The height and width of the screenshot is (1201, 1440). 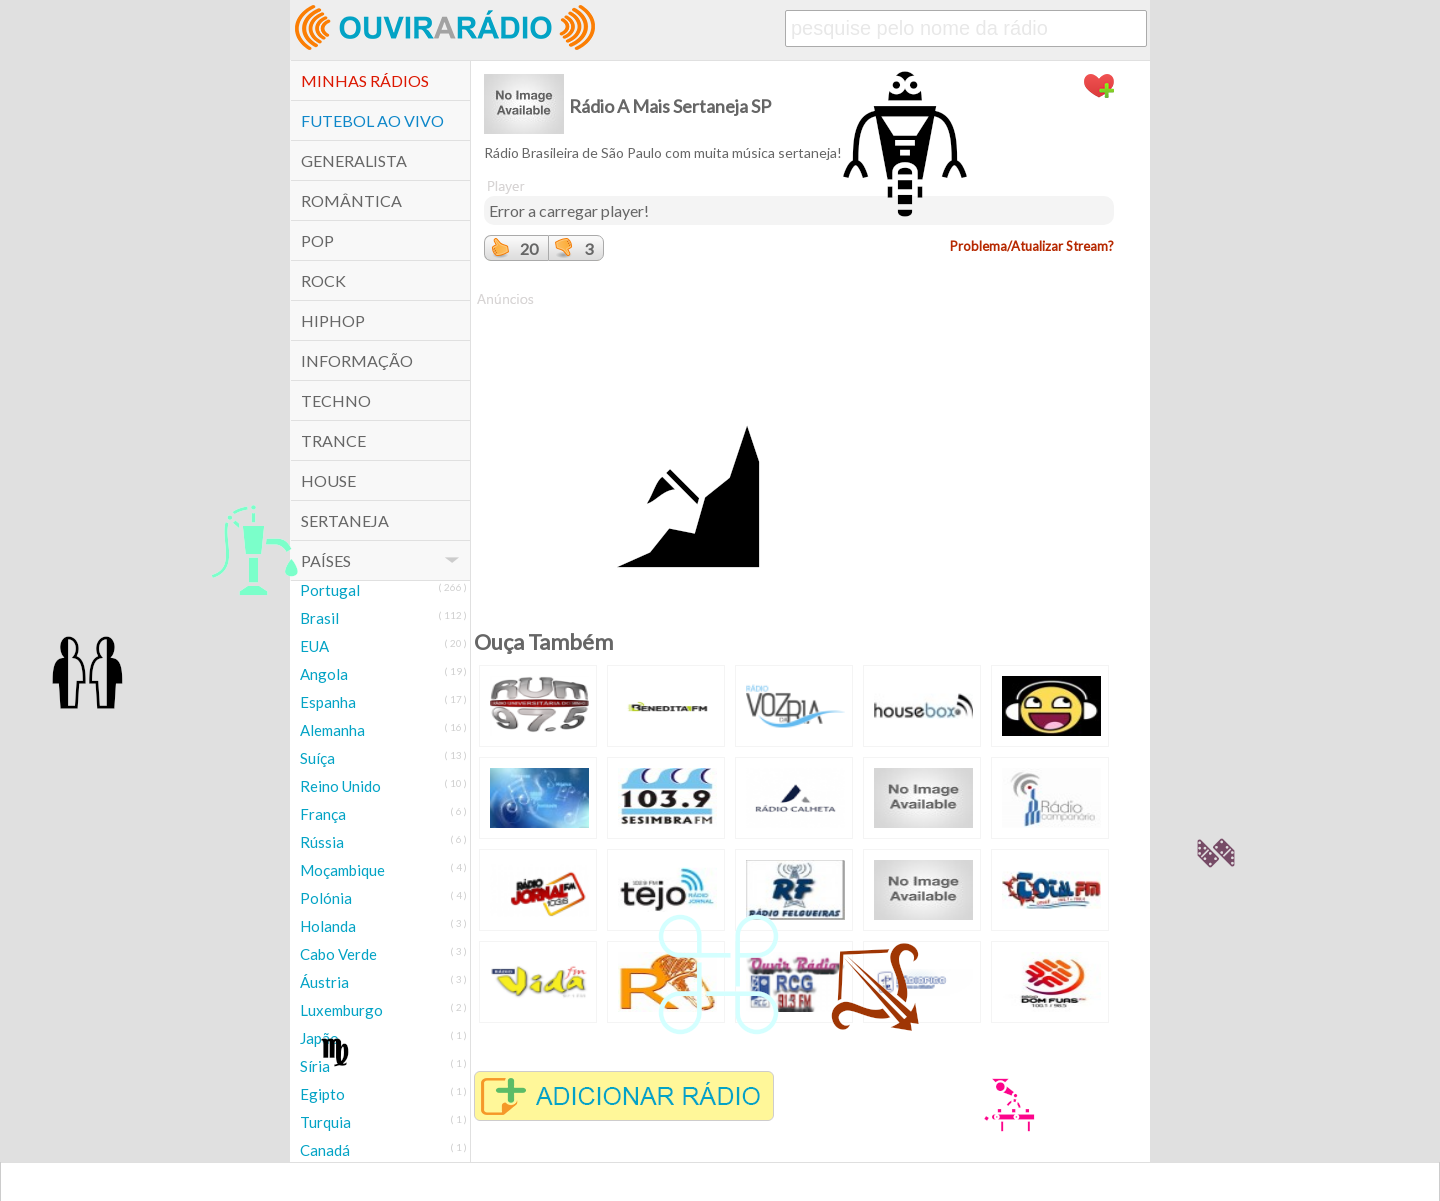 What do you see at coordinates (686, 494) in the screenshot?
I see `indicates progress toward a goal or milestone` at bounding box center [686, 494].